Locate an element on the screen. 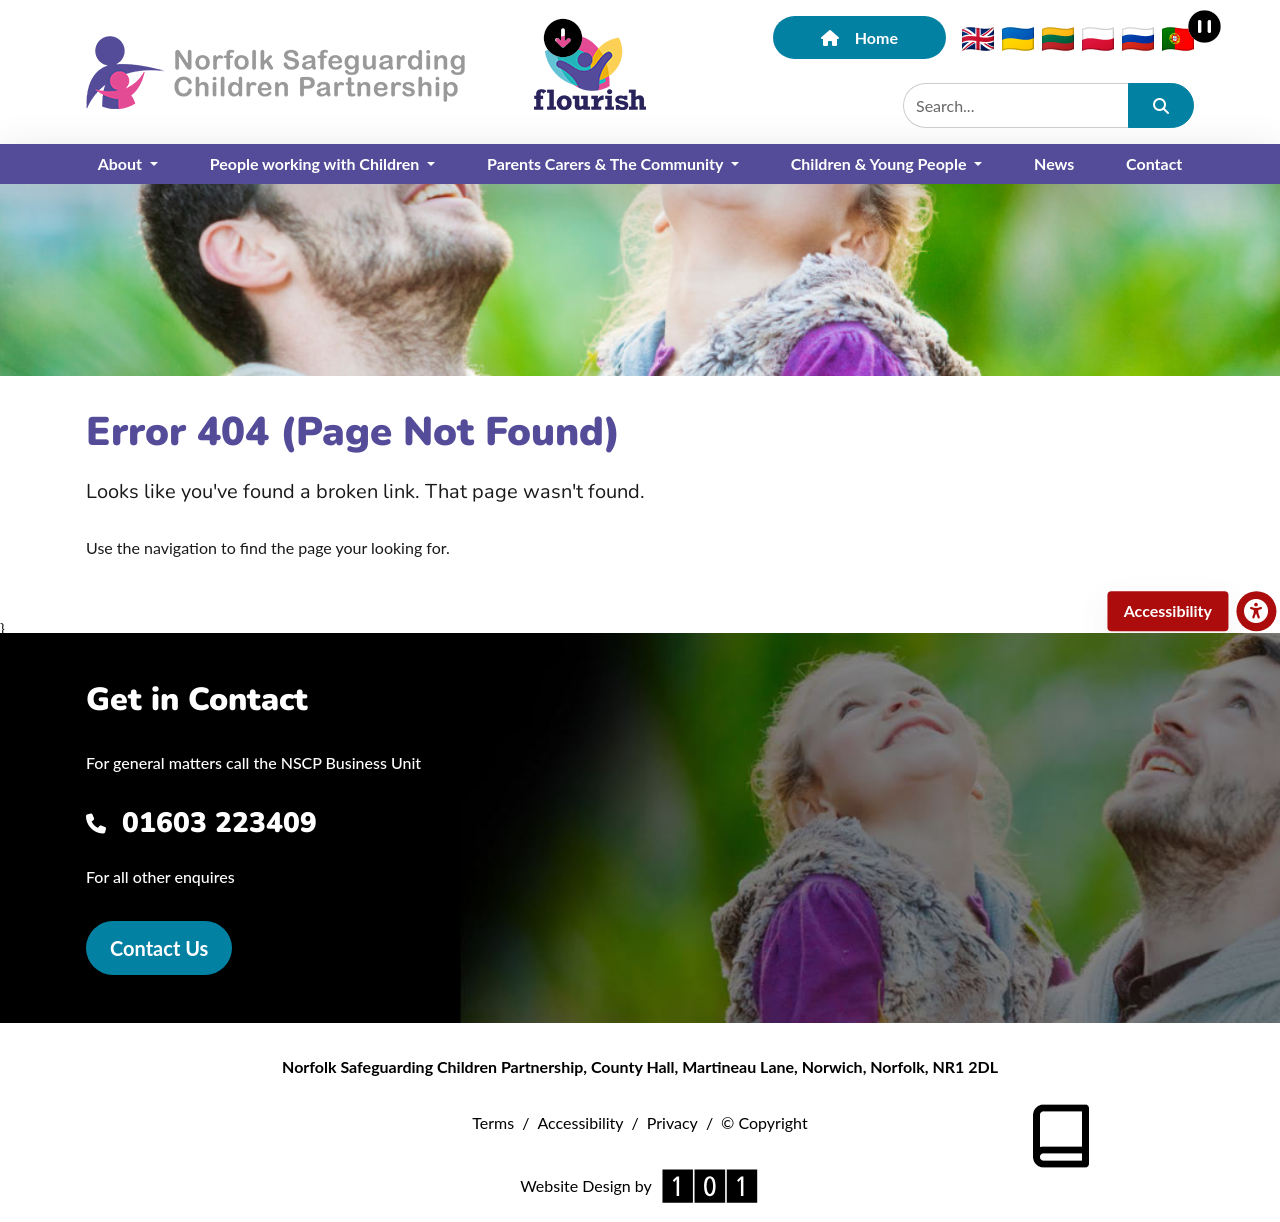  pause media playback is located at coordinates (1204, 26).